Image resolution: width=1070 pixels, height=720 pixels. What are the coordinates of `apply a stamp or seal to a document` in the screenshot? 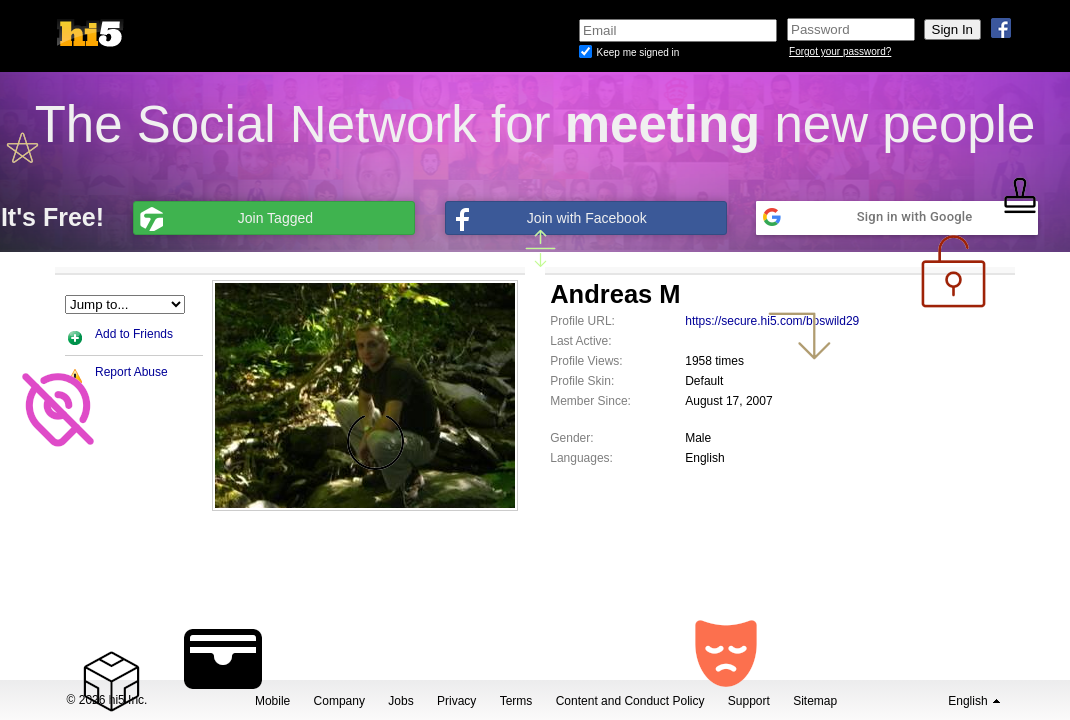 It's located at (1020, 196).